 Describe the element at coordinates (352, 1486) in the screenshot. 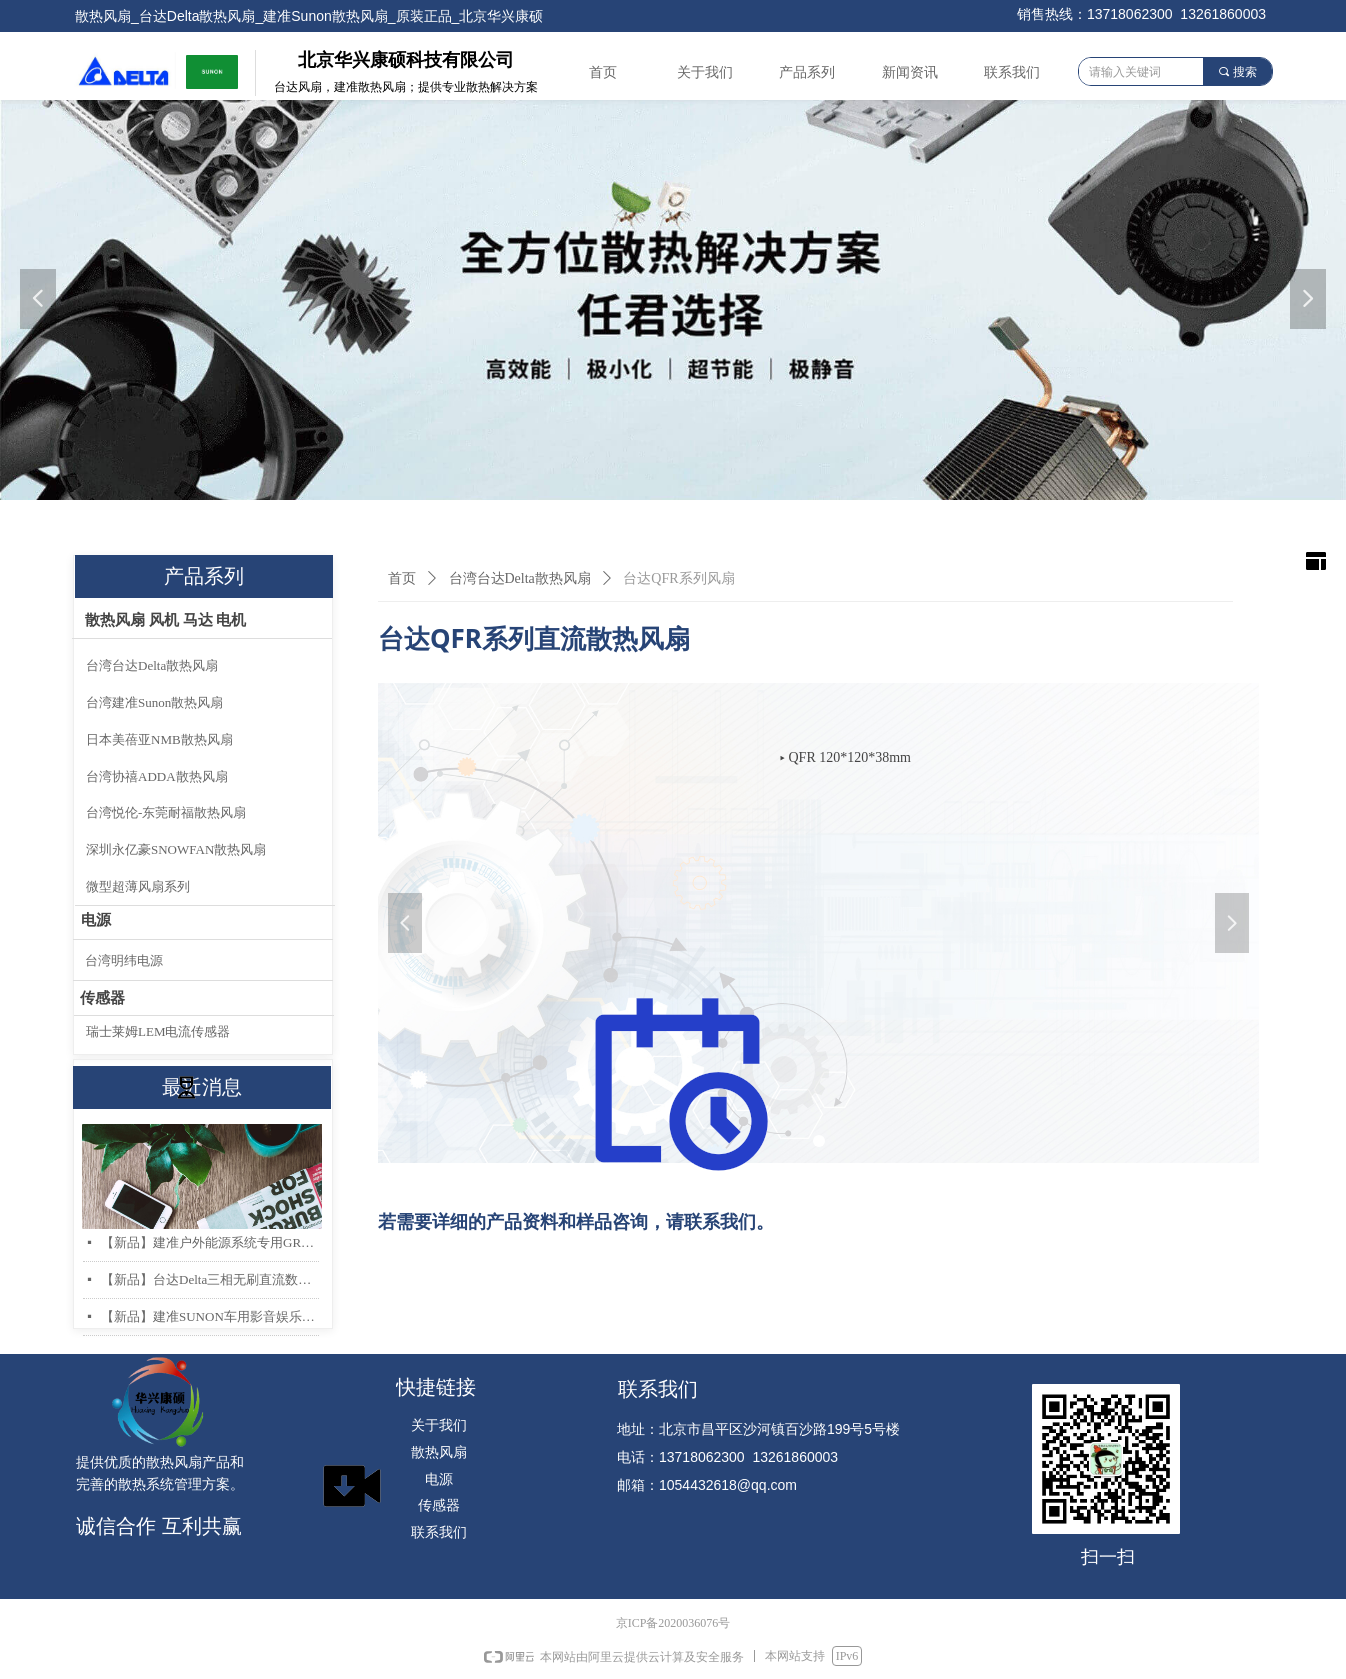

I see `download a video file` at that location.